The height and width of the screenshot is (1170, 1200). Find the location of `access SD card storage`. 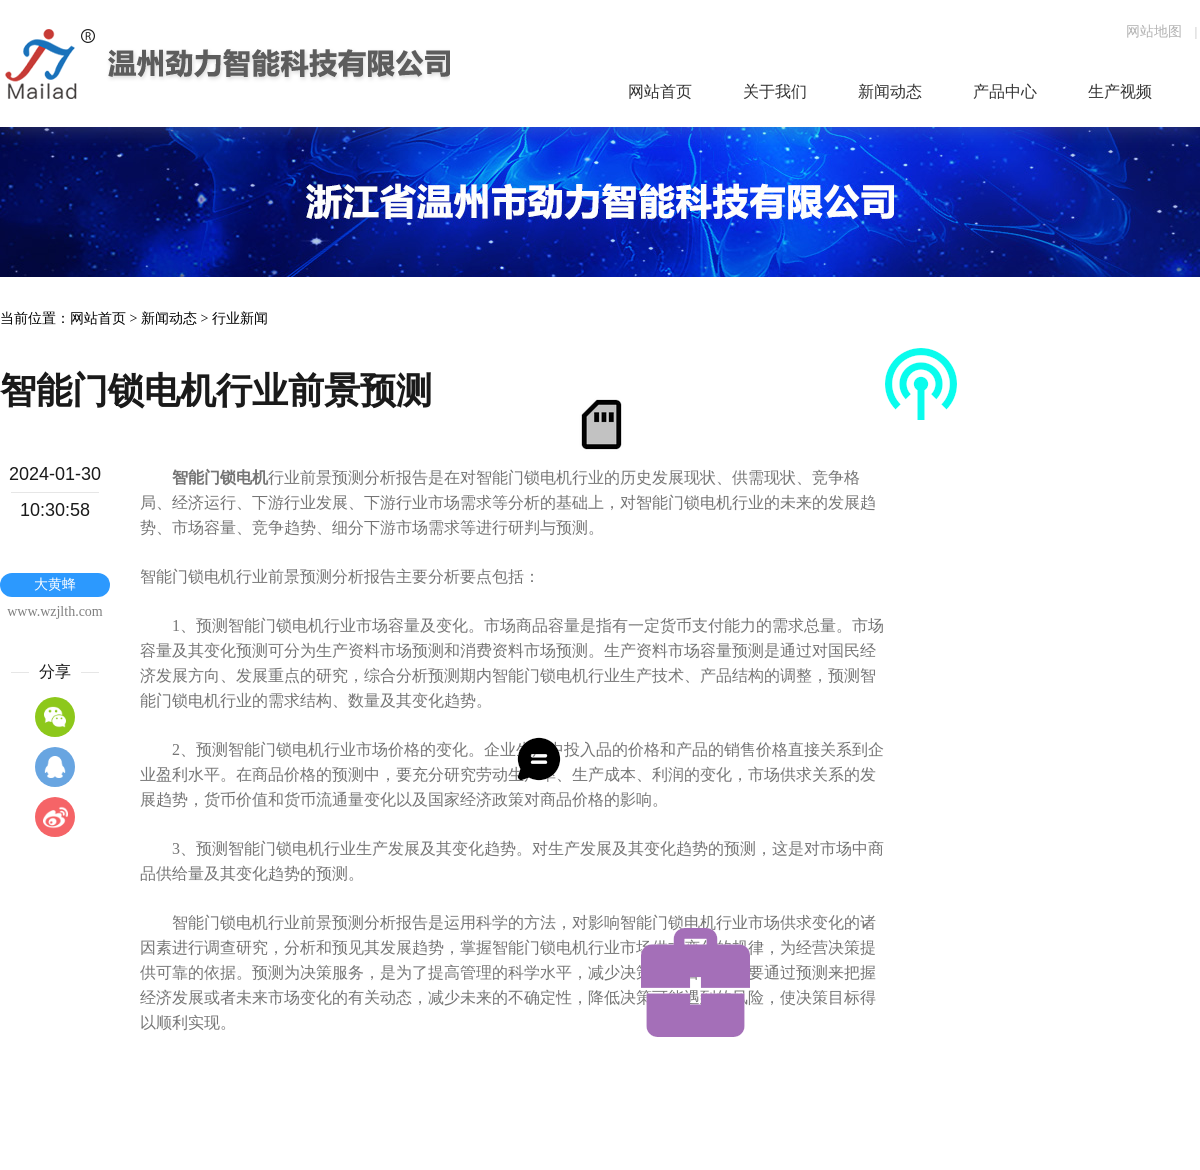

access SD card storage is located at coordinates (601, 424).